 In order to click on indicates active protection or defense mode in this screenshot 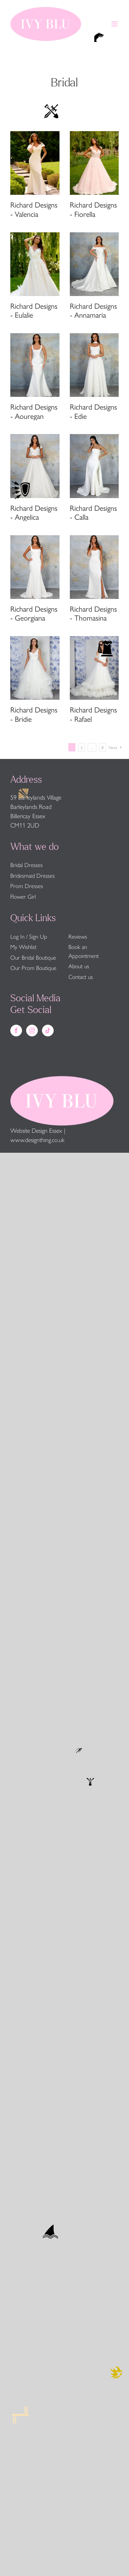, I will do `click(21, 490)`.